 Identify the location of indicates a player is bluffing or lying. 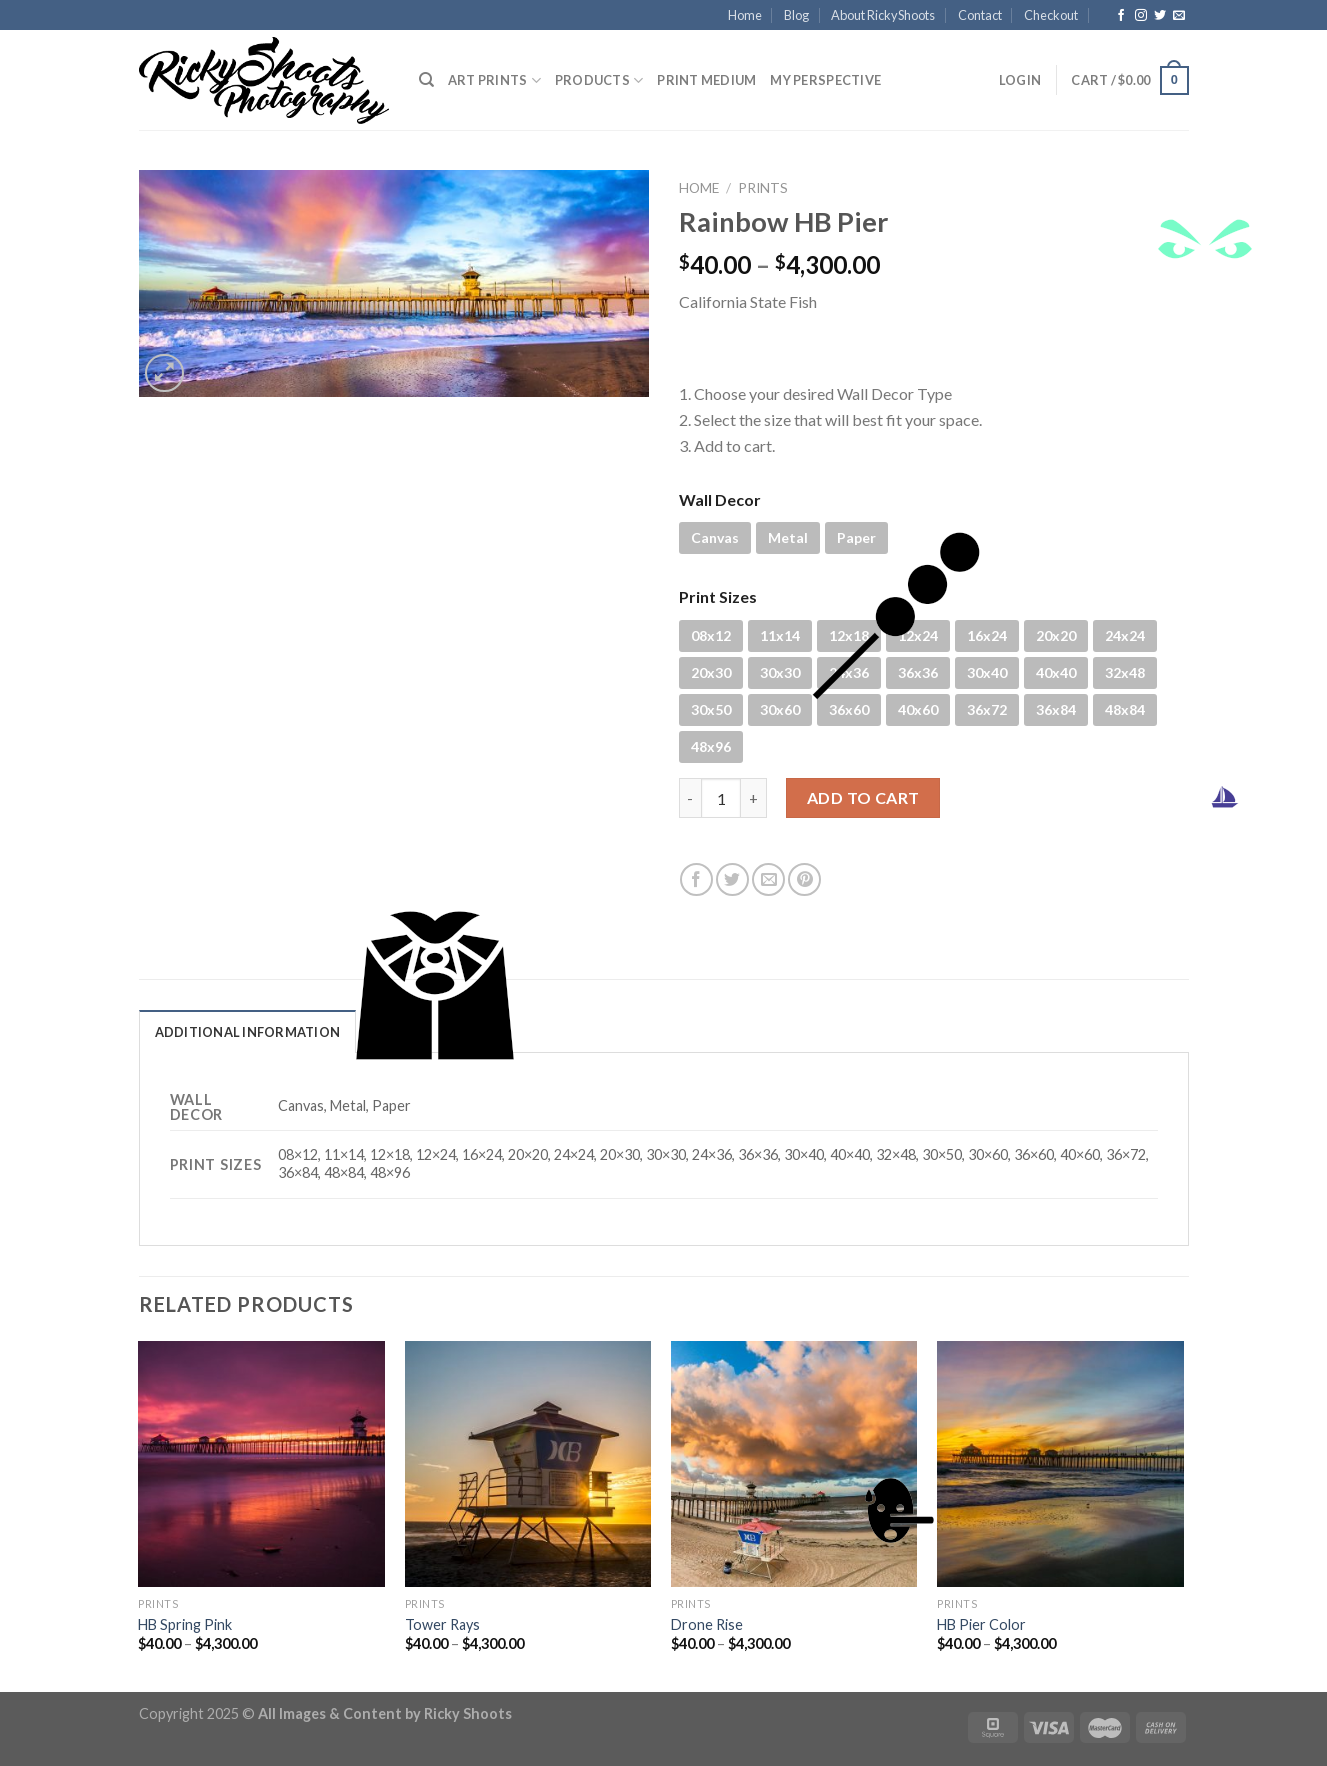
(899, 1510).